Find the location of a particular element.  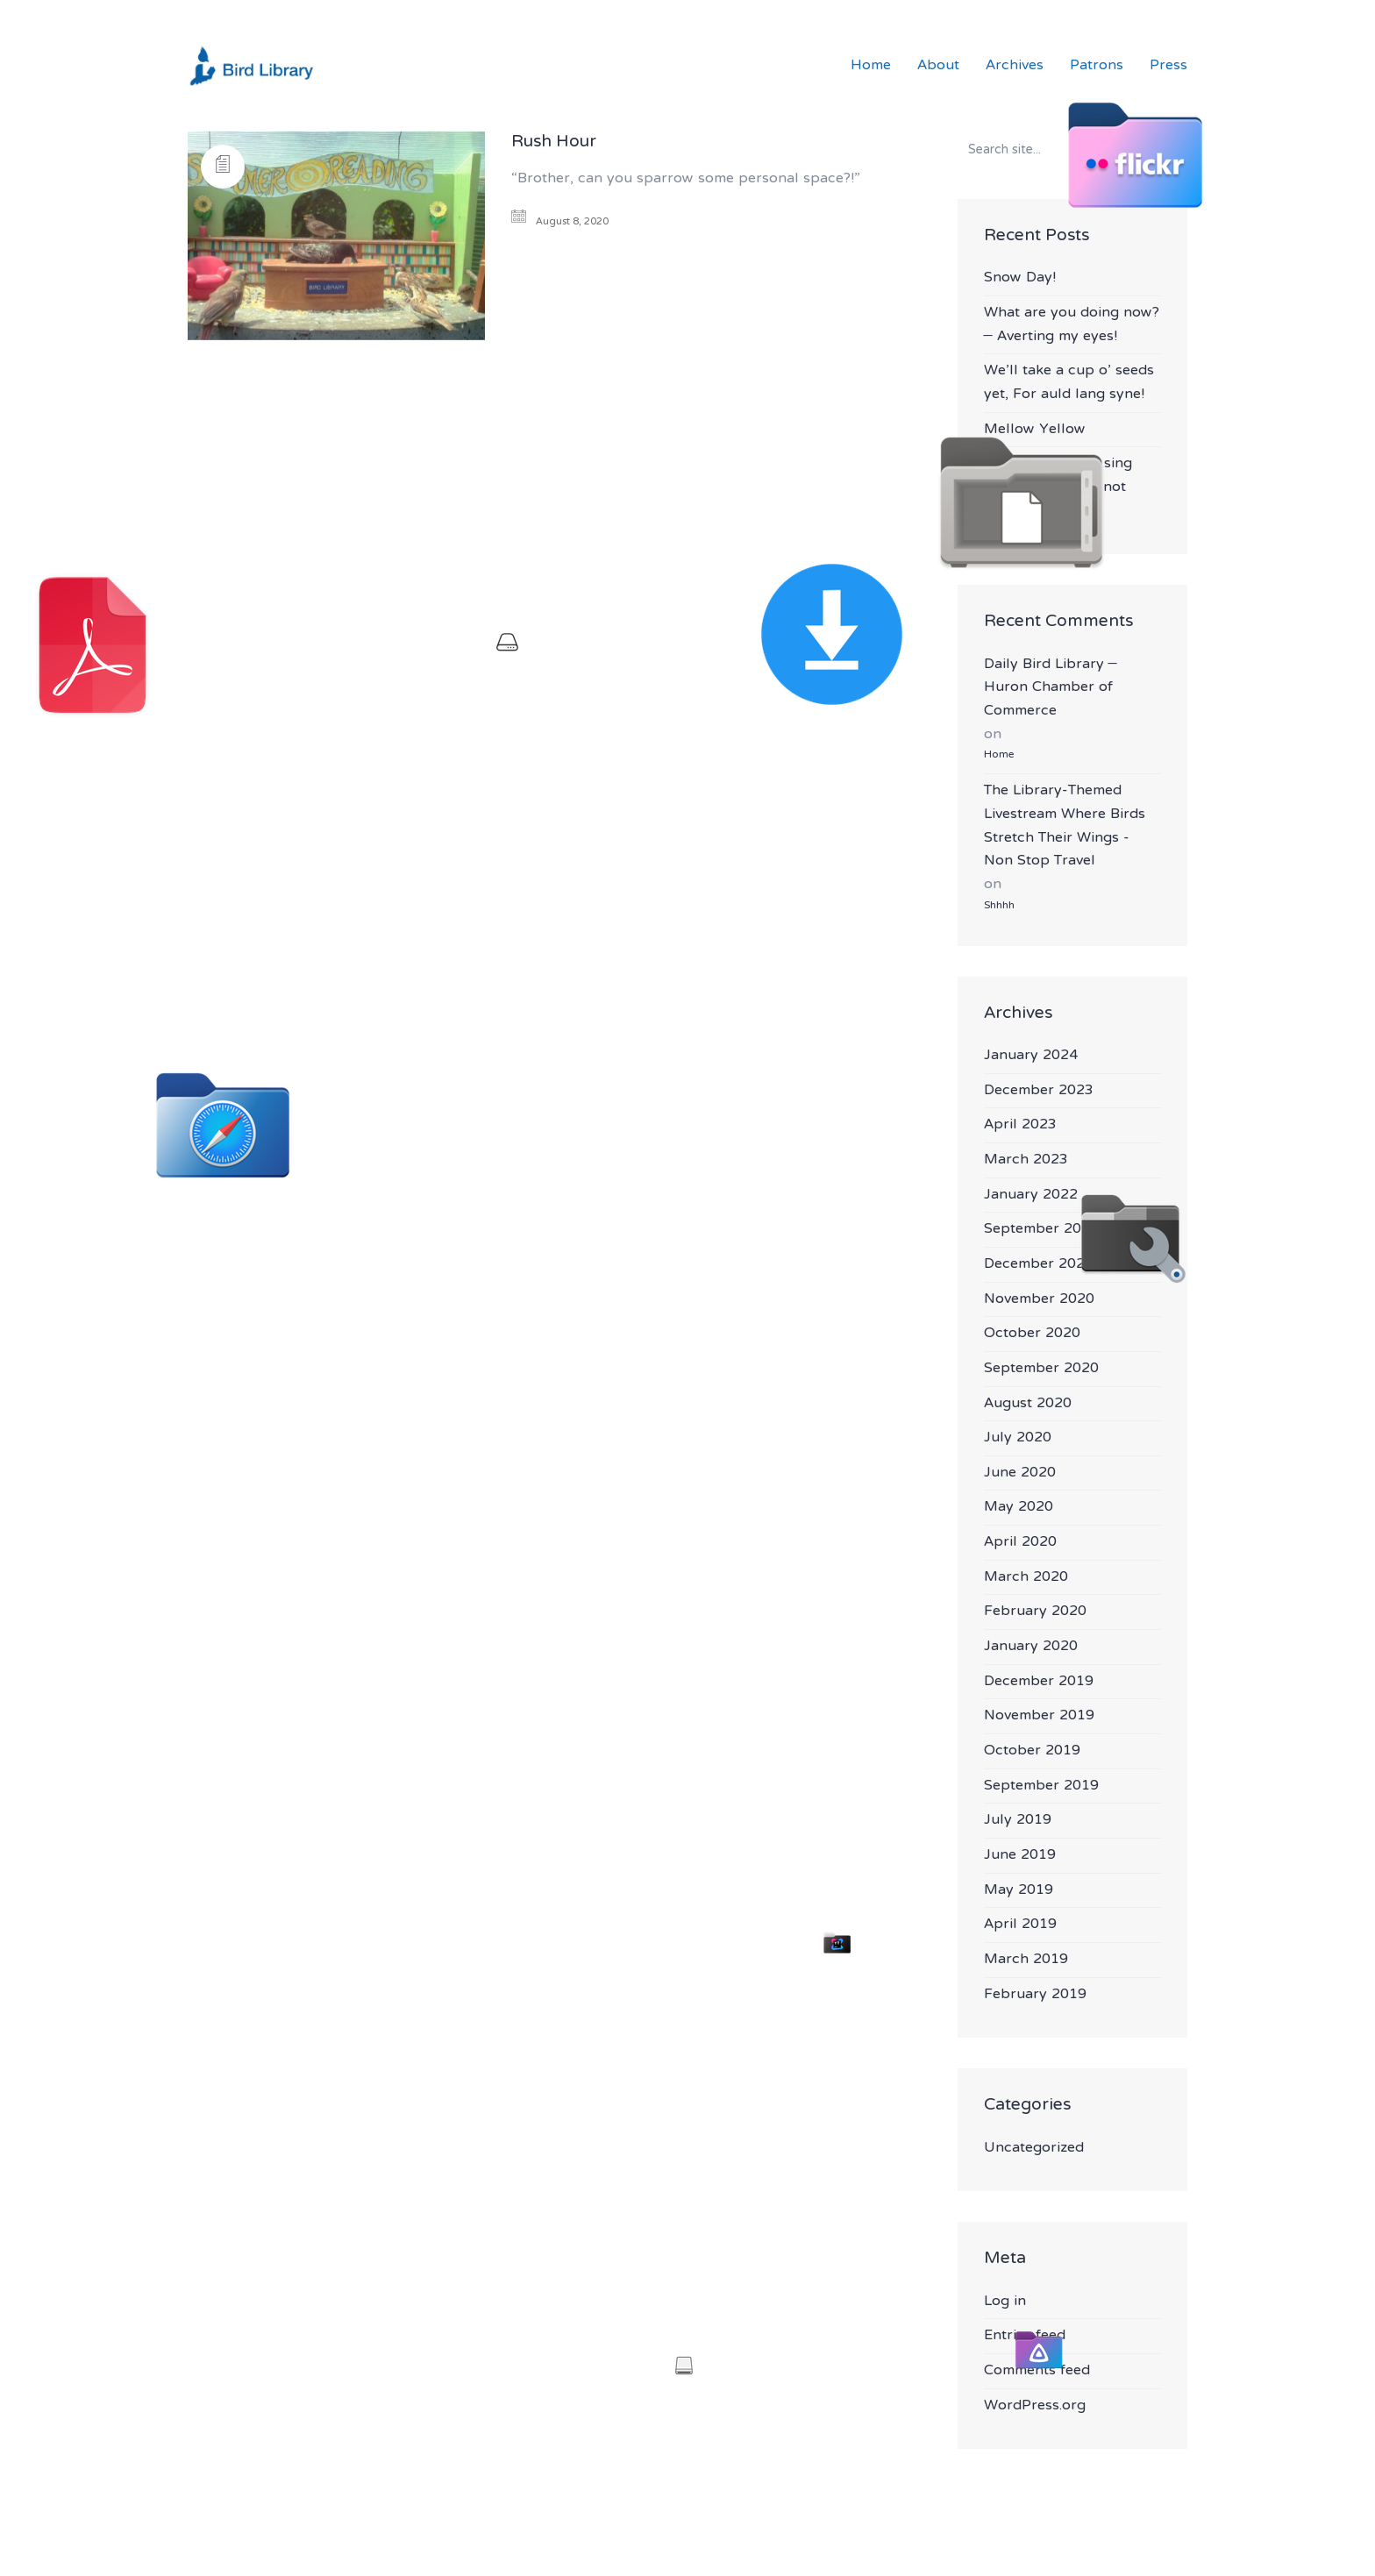

indicates a downloaded or downloading file is located at coordinates (831, 634).